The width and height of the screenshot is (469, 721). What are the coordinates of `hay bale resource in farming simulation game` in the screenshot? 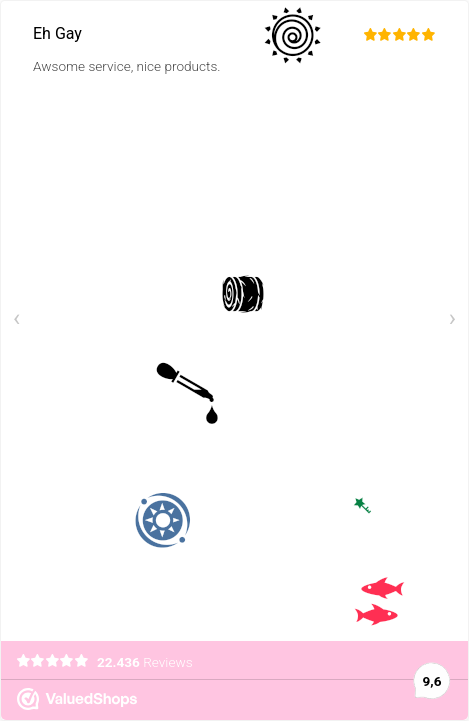 It's located at (243, 294).